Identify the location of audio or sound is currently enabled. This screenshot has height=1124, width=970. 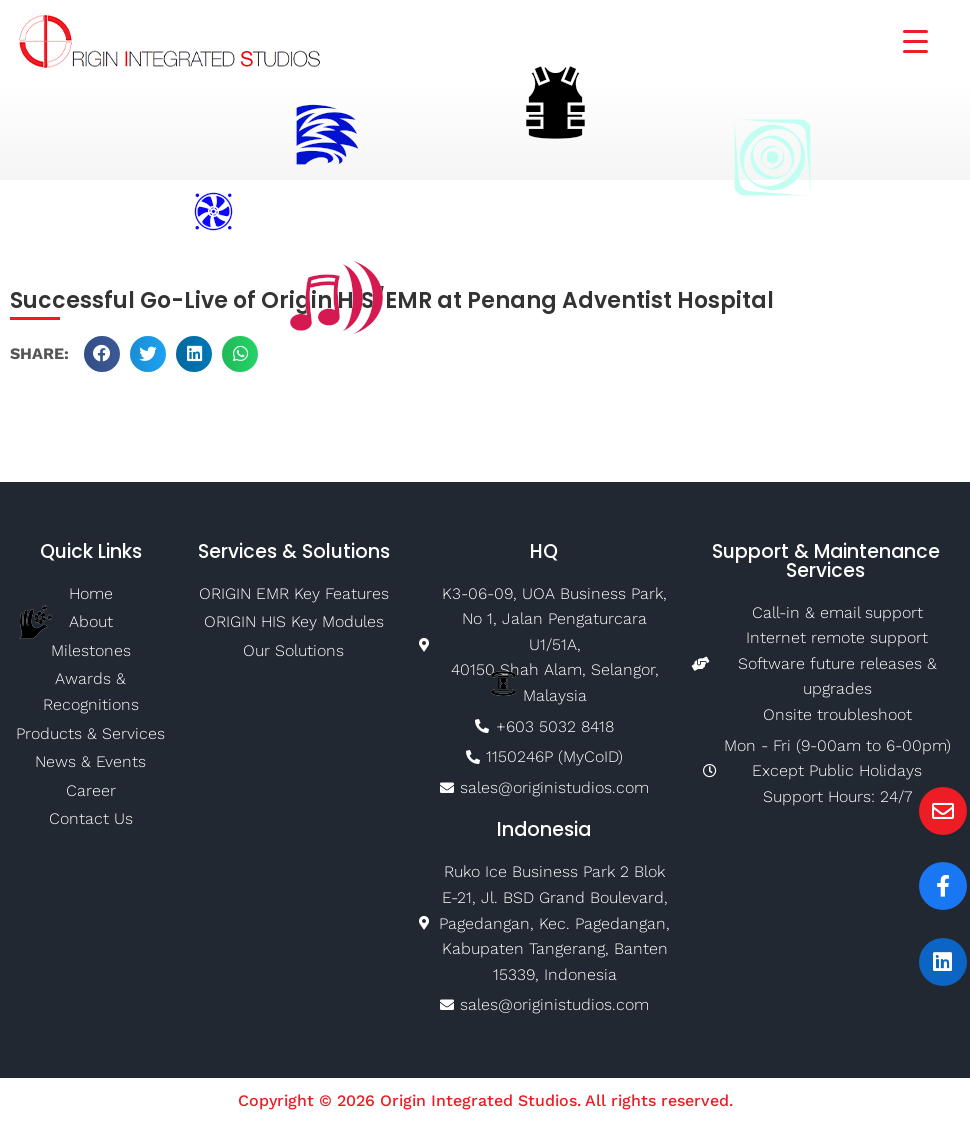
(336, 297).